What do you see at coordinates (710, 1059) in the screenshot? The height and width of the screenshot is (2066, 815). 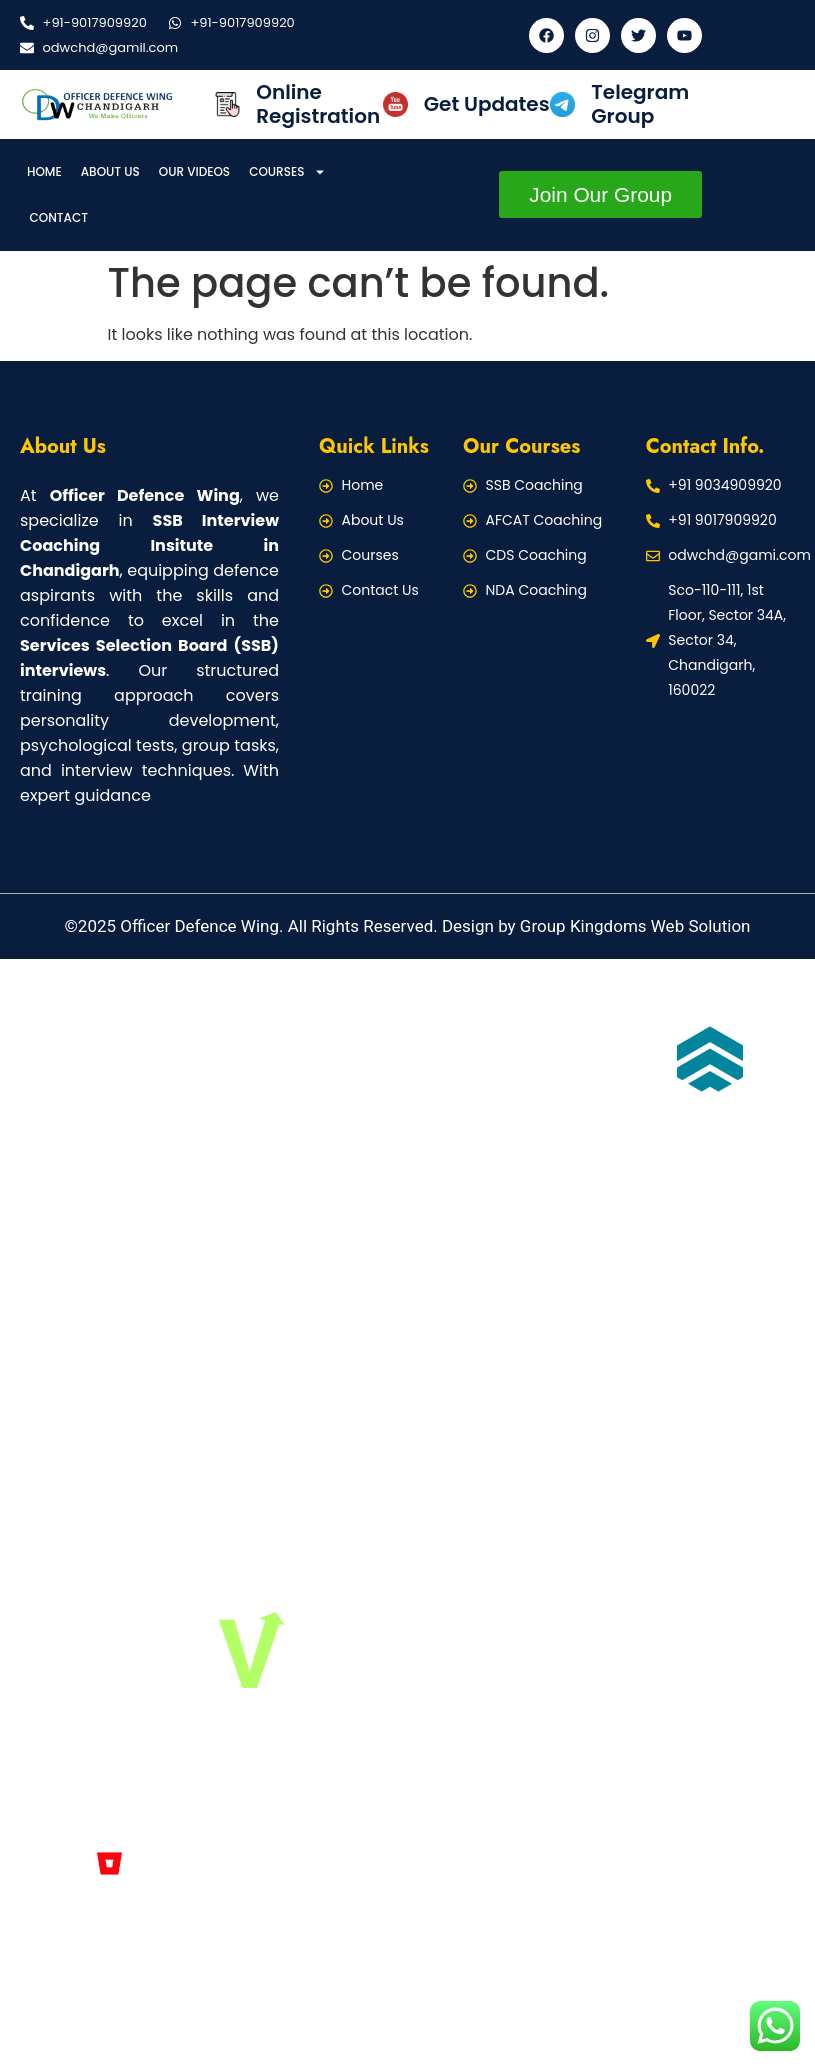 I see `open koyeb cloud platform` at bounding box center [710, 1059].